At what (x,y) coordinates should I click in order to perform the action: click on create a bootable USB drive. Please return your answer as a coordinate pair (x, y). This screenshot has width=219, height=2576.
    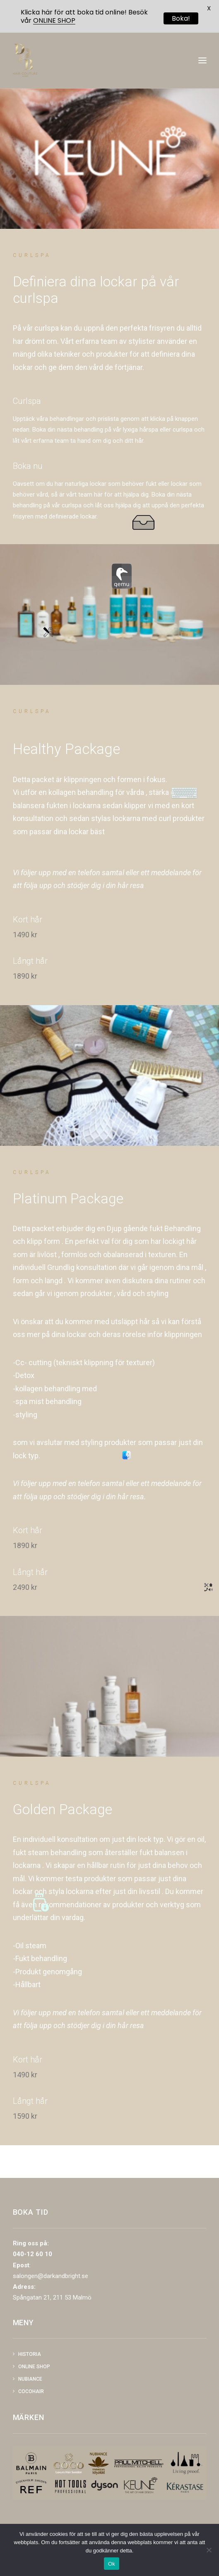
    Looking at the image, I should click on (40, 1902).